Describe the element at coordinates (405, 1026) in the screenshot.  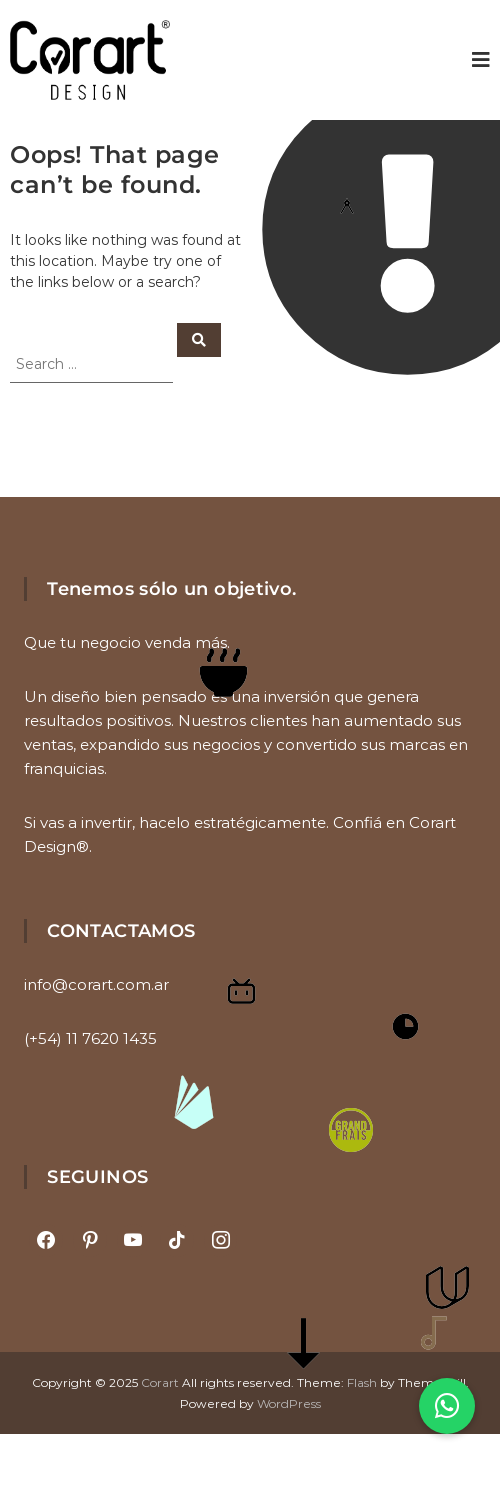
I see `indicates 25% progress or completion status` at that location.